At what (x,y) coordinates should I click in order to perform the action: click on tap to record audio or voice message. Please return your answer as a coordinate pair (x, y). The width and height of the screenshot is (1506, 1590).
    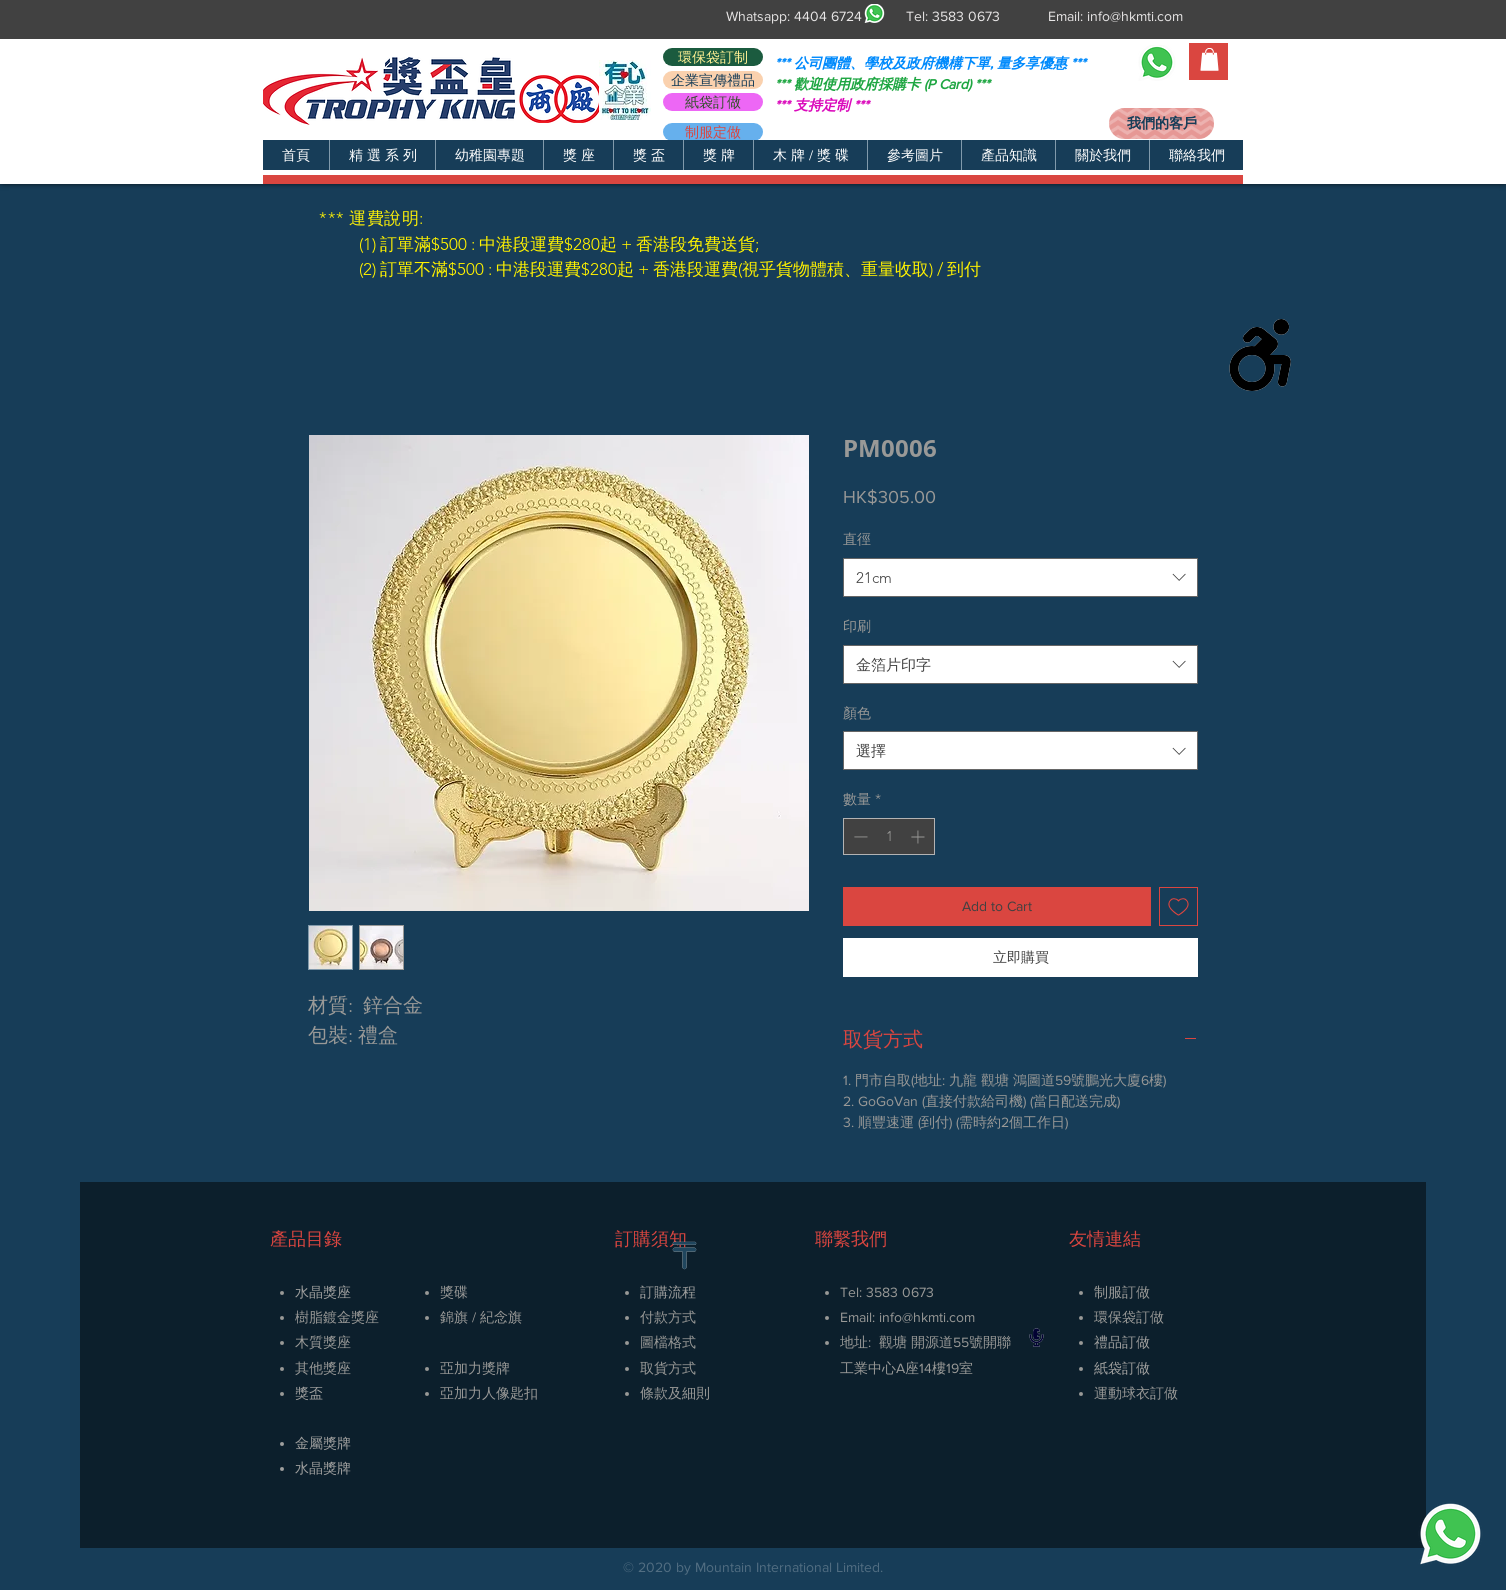
    Looking at the image, I should click on (1036, 1337).